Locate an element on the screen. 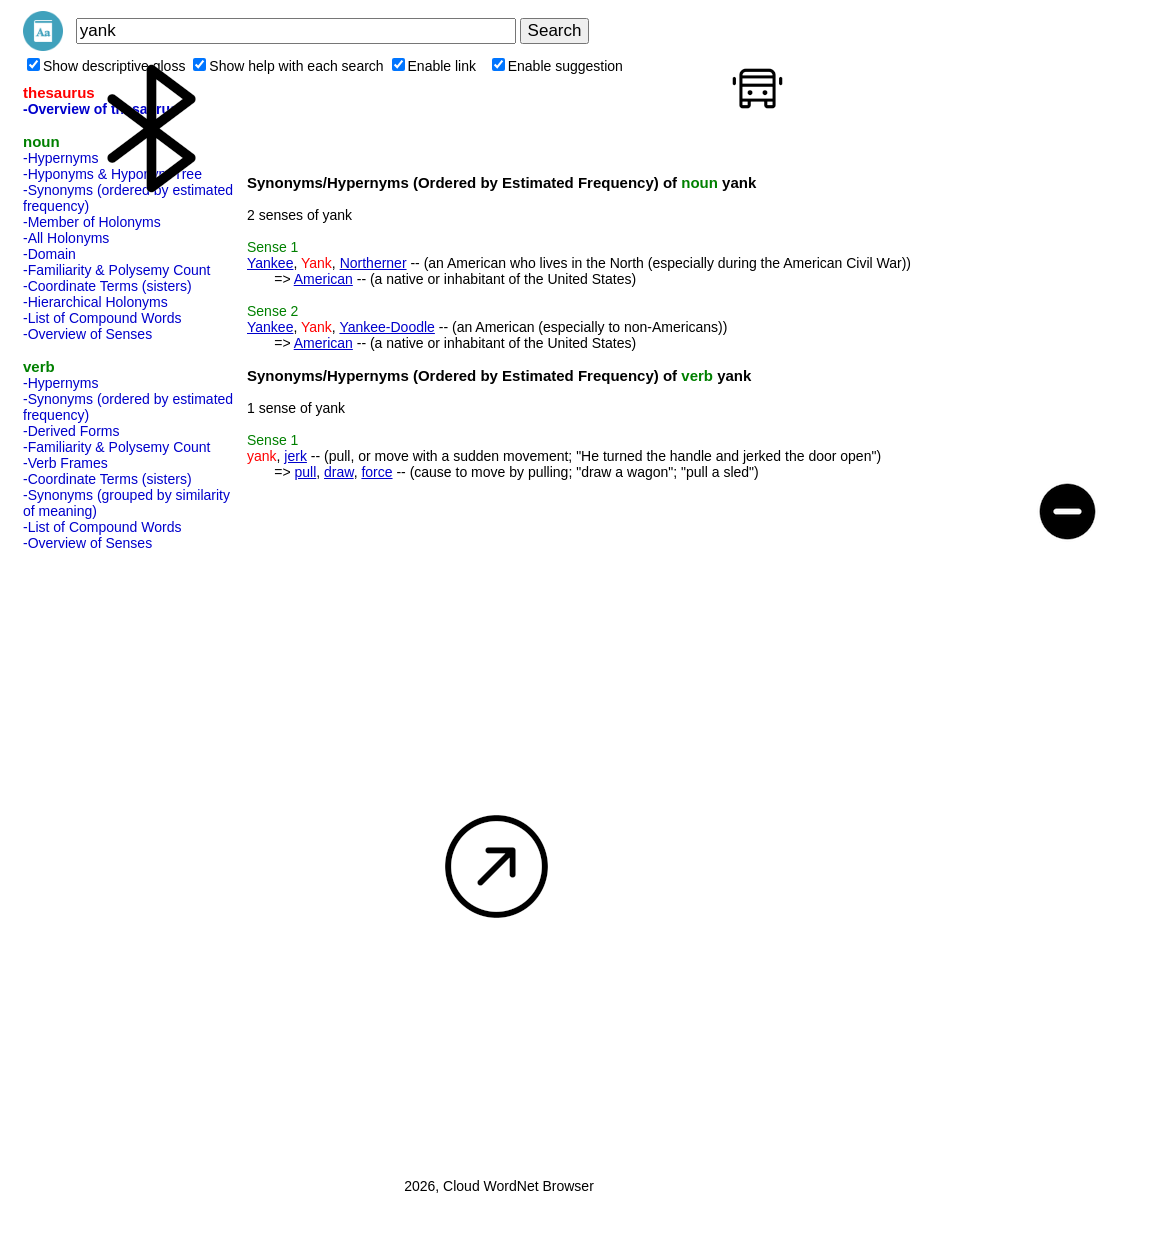  open link in new tab or window is located at coordinates (496, 866).